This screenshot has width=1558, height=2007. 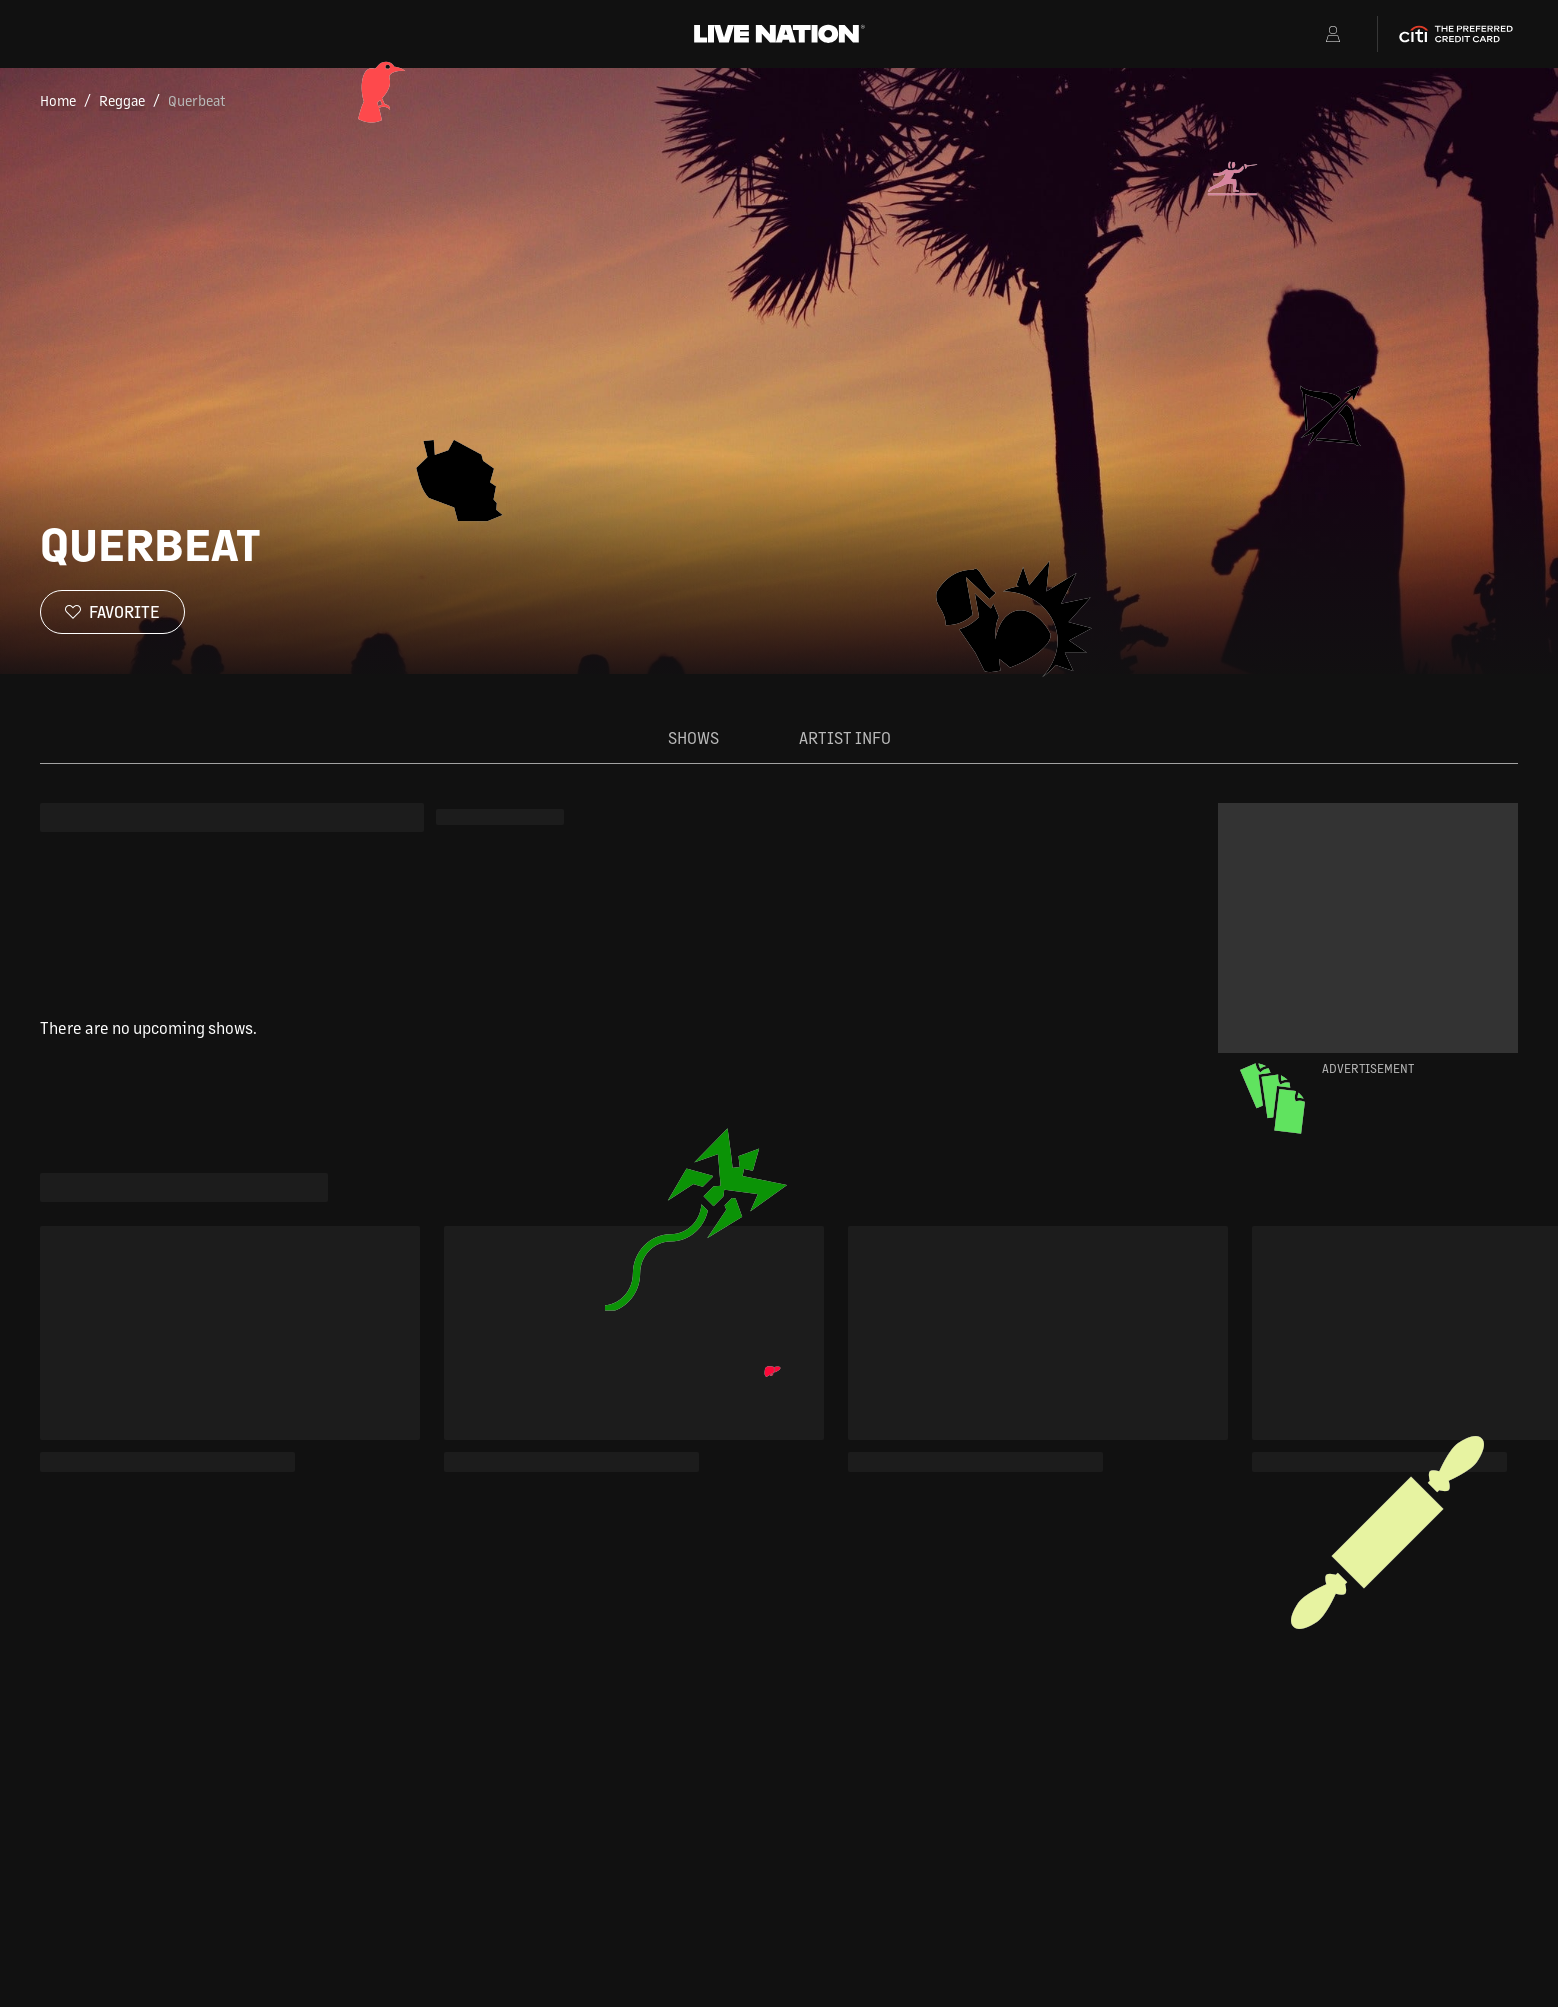 I want to click on view liver health information, so click(x=772, y=1371).